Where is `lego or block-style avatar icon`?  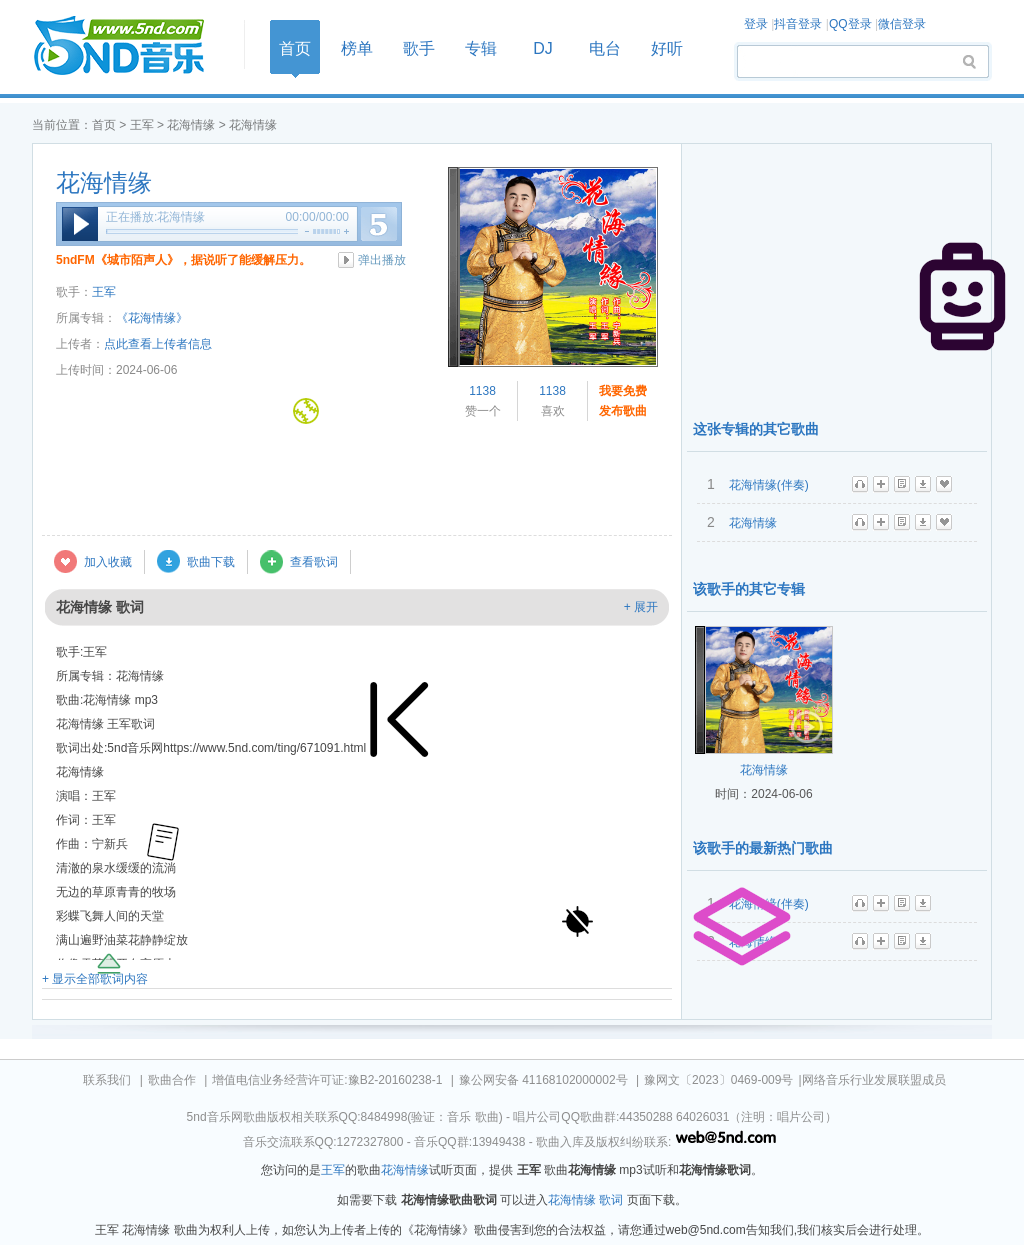 lego or block-style avatar icon is located at coordinates (962, 296).